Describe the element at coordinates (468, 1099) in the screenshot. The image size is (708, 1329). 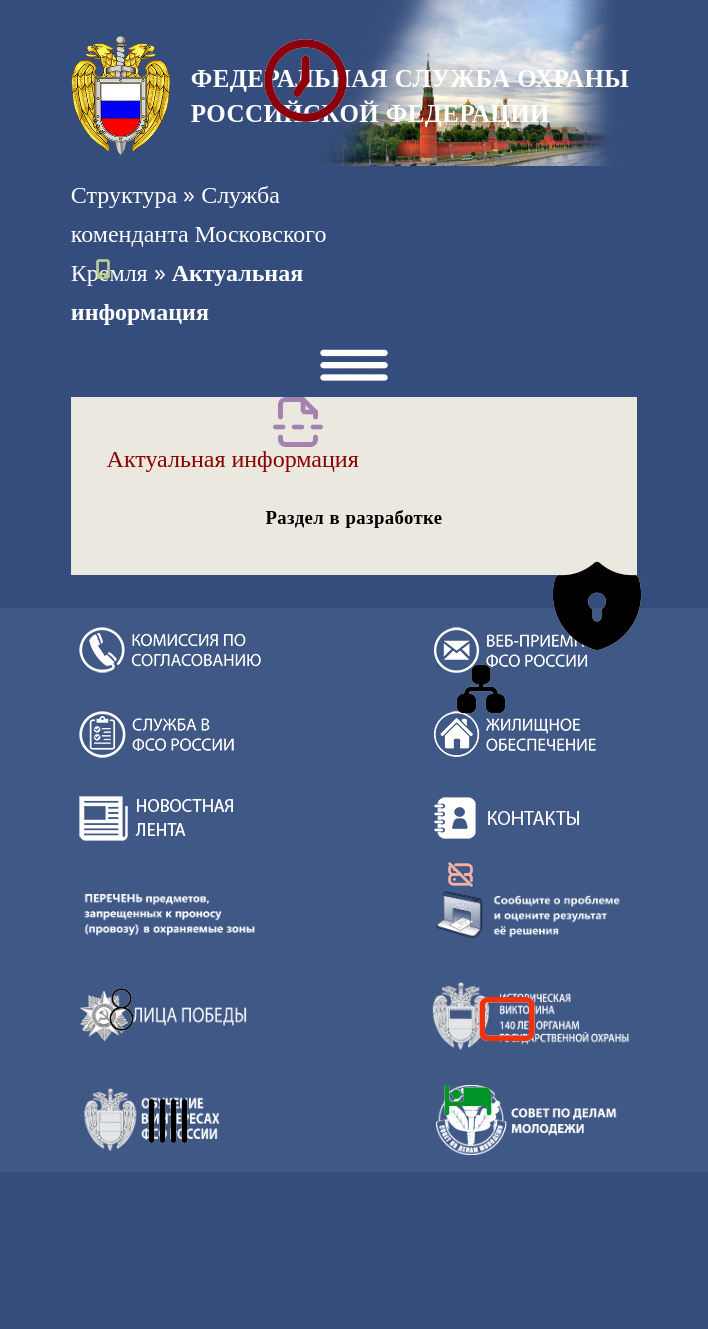
I see `book a hotel or accommodation` at that location.